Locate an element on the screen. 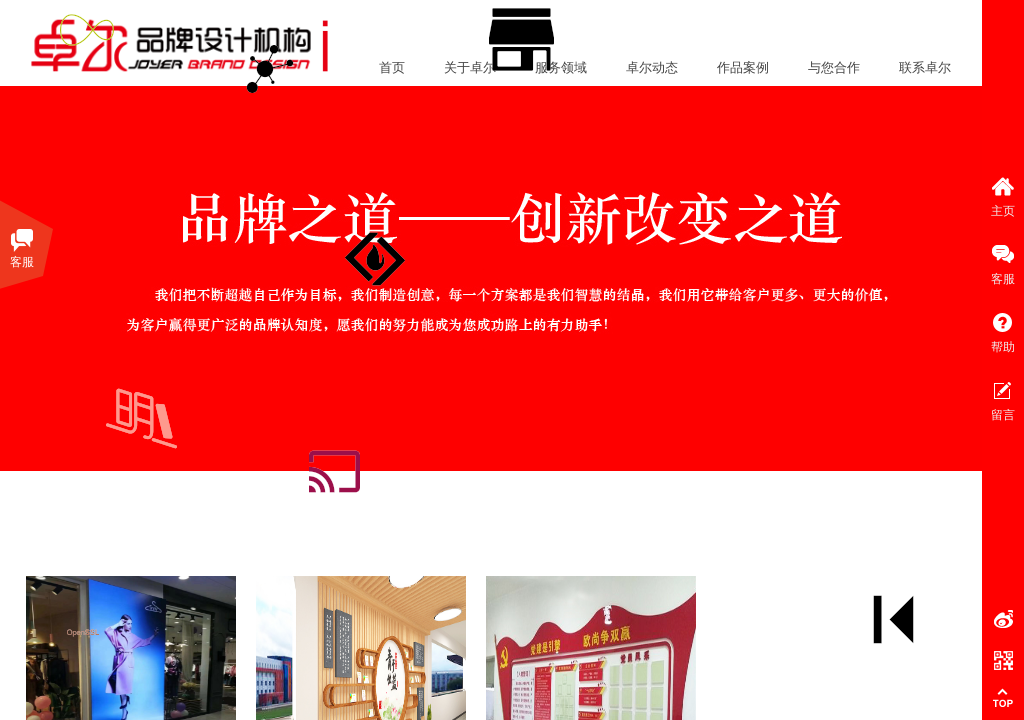 Image resolution: width=1024 pixels, height=720 pixels. open the Kenmei manga tracking app is located at coordinates (141, 418).